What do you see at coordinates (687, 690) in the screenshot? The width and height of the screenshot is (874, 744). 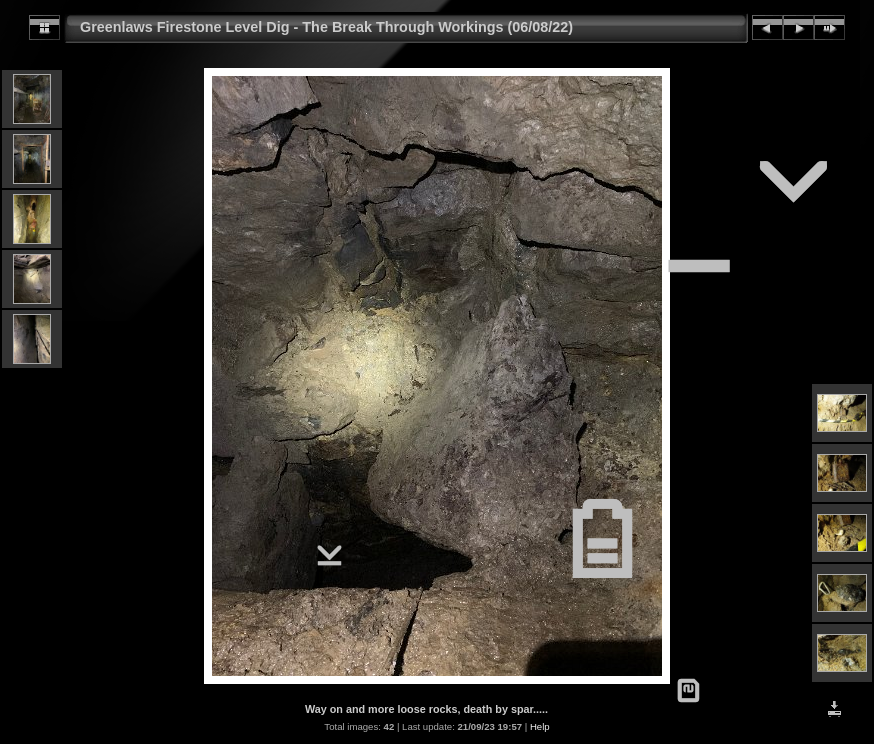 I see `access flash media or USB storage device` at bounding box center [687, 690].